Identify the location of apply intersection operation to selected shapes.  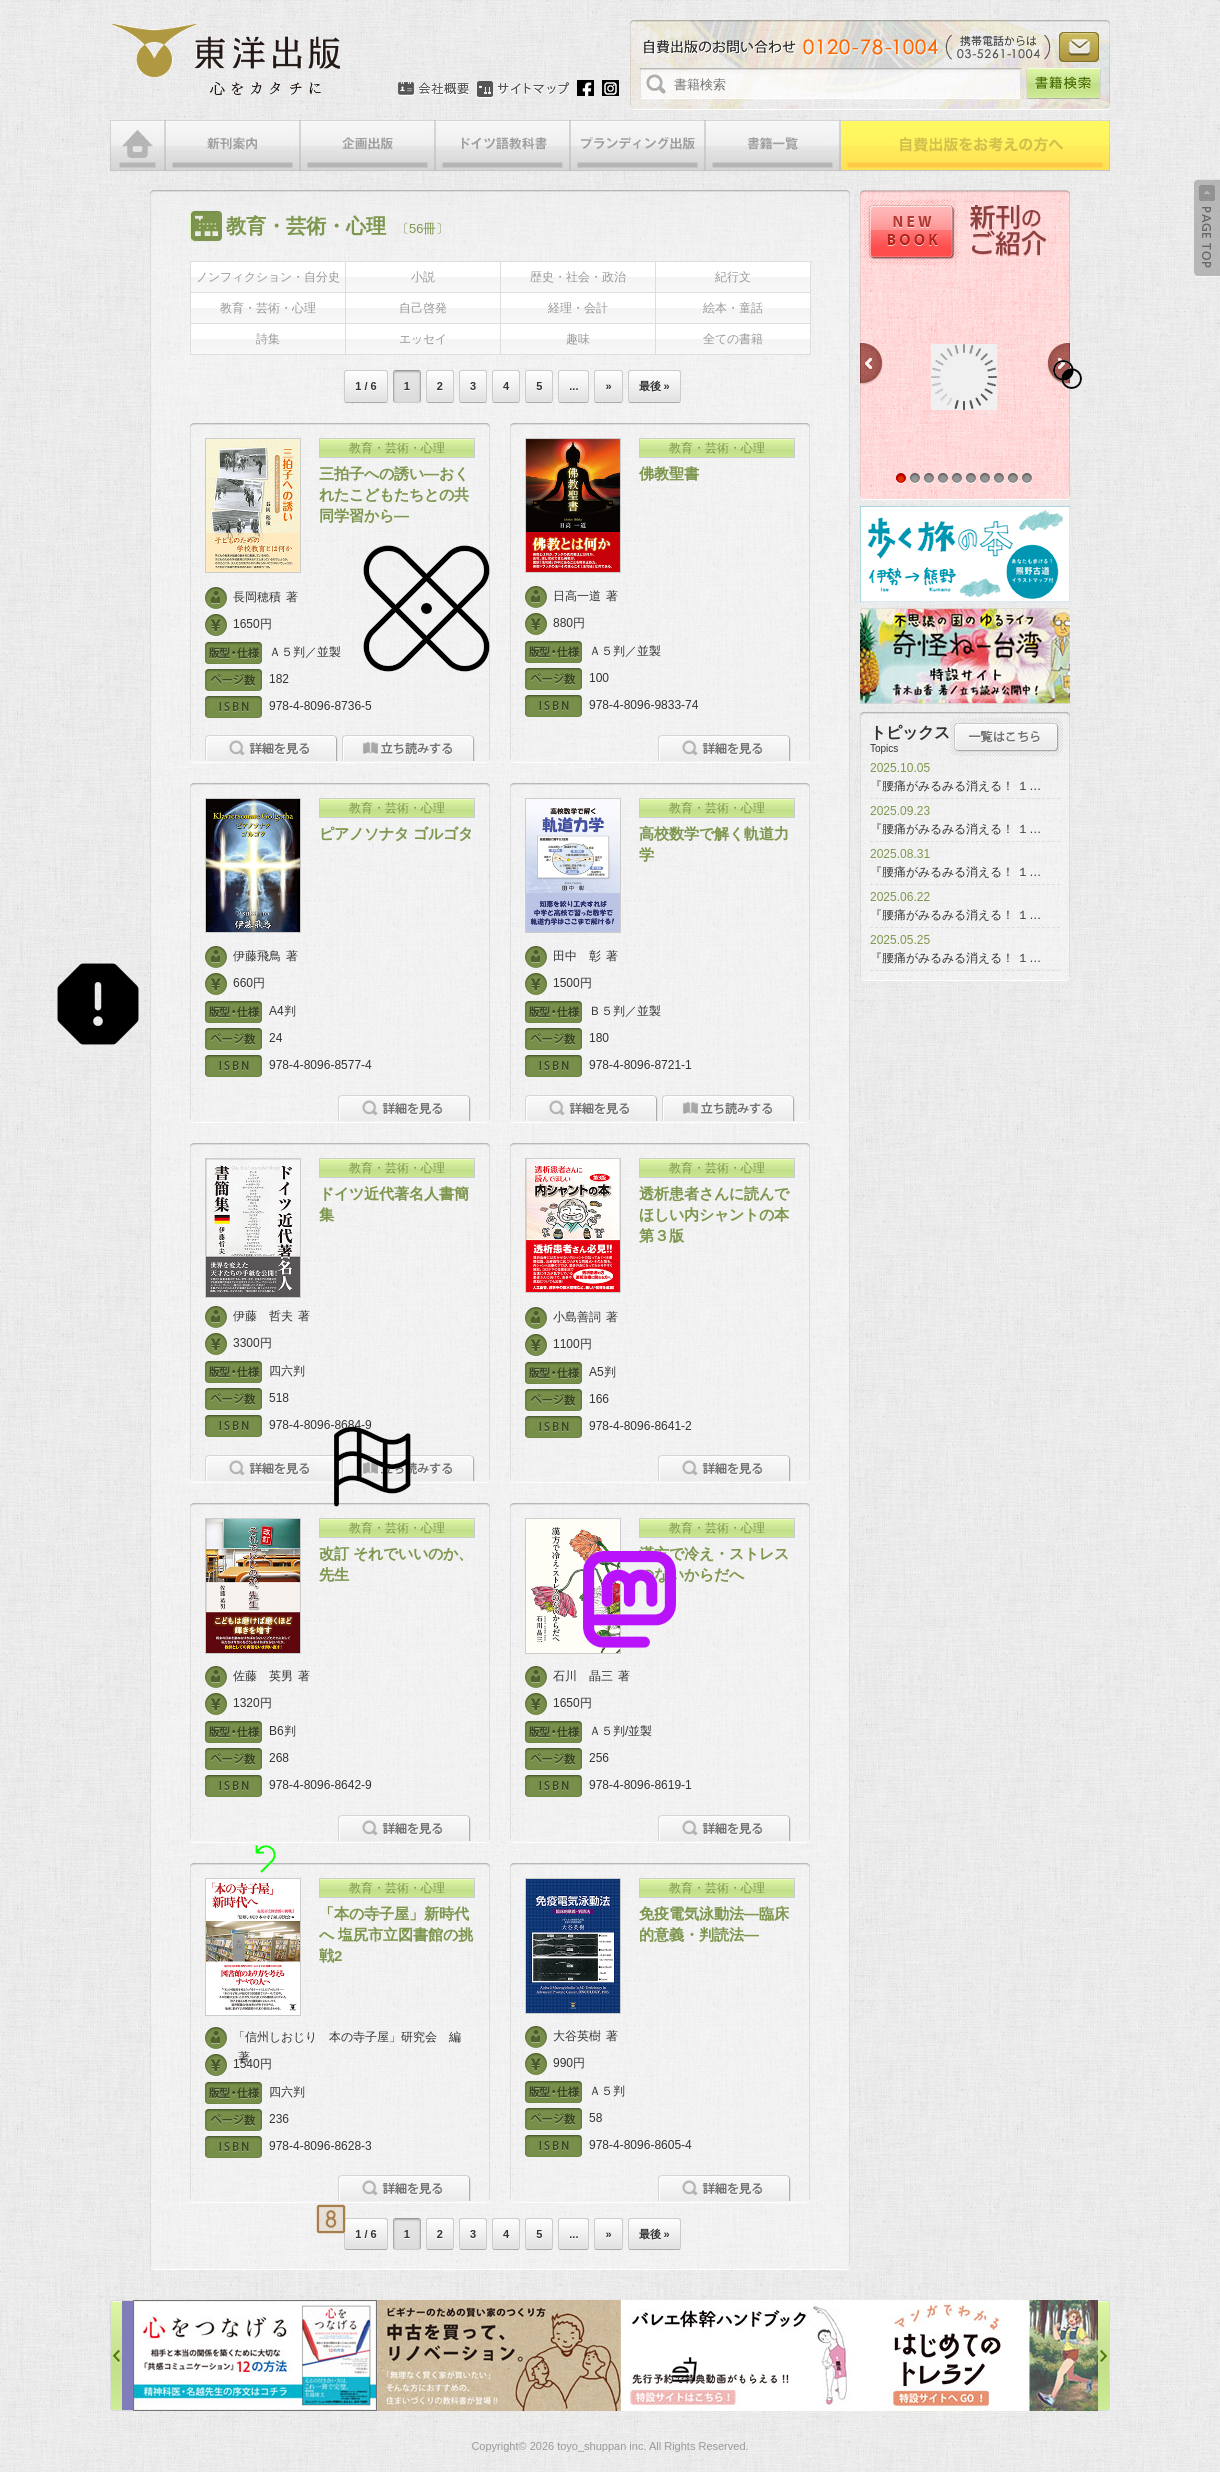
(1067, 374).